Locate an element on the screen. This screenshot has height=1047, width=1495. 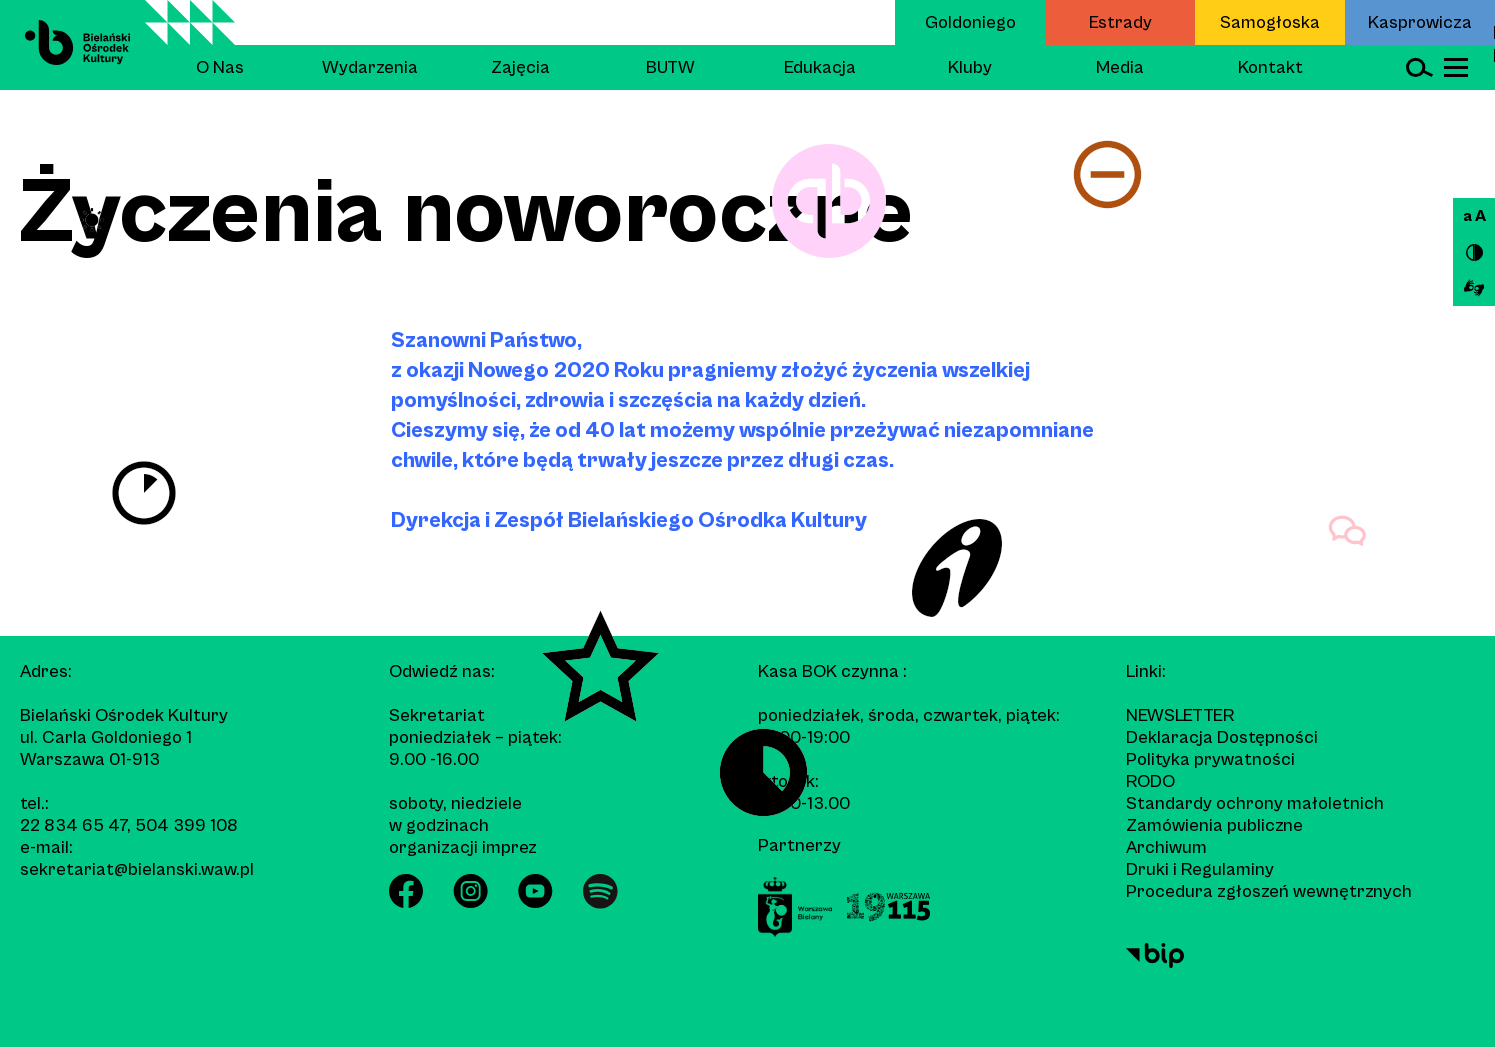
open QuickBooks accounting software is located at coordinates (829, 201).